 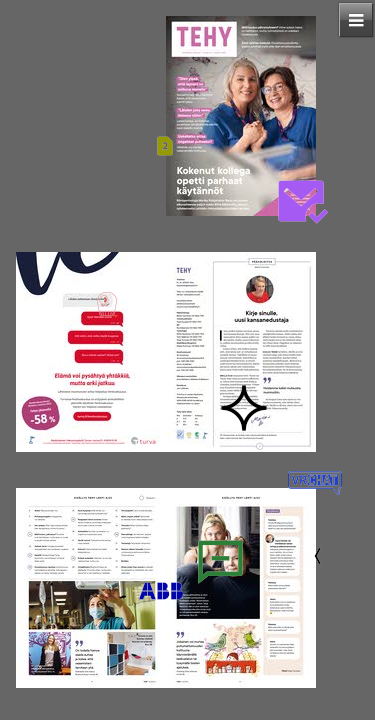 What do you see at coordinates (318, 556) in the screenshot?
I see `go back to the previous screen` at bounding box center [318, 556].